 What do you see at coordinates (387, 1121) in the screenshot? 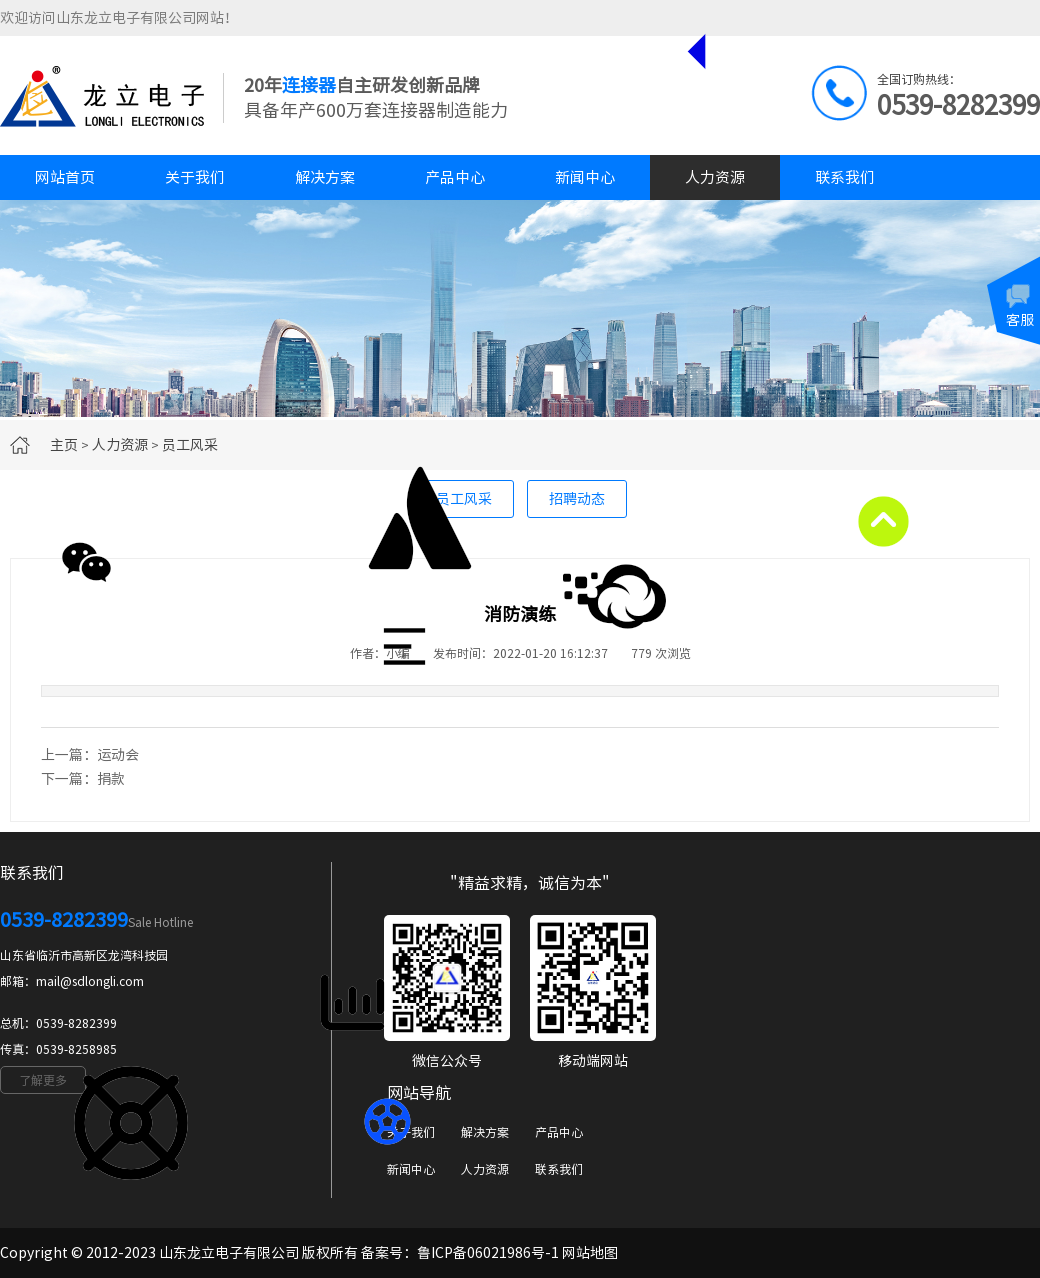
I see `access football or soccer content` at bounding box center [387, 1121].